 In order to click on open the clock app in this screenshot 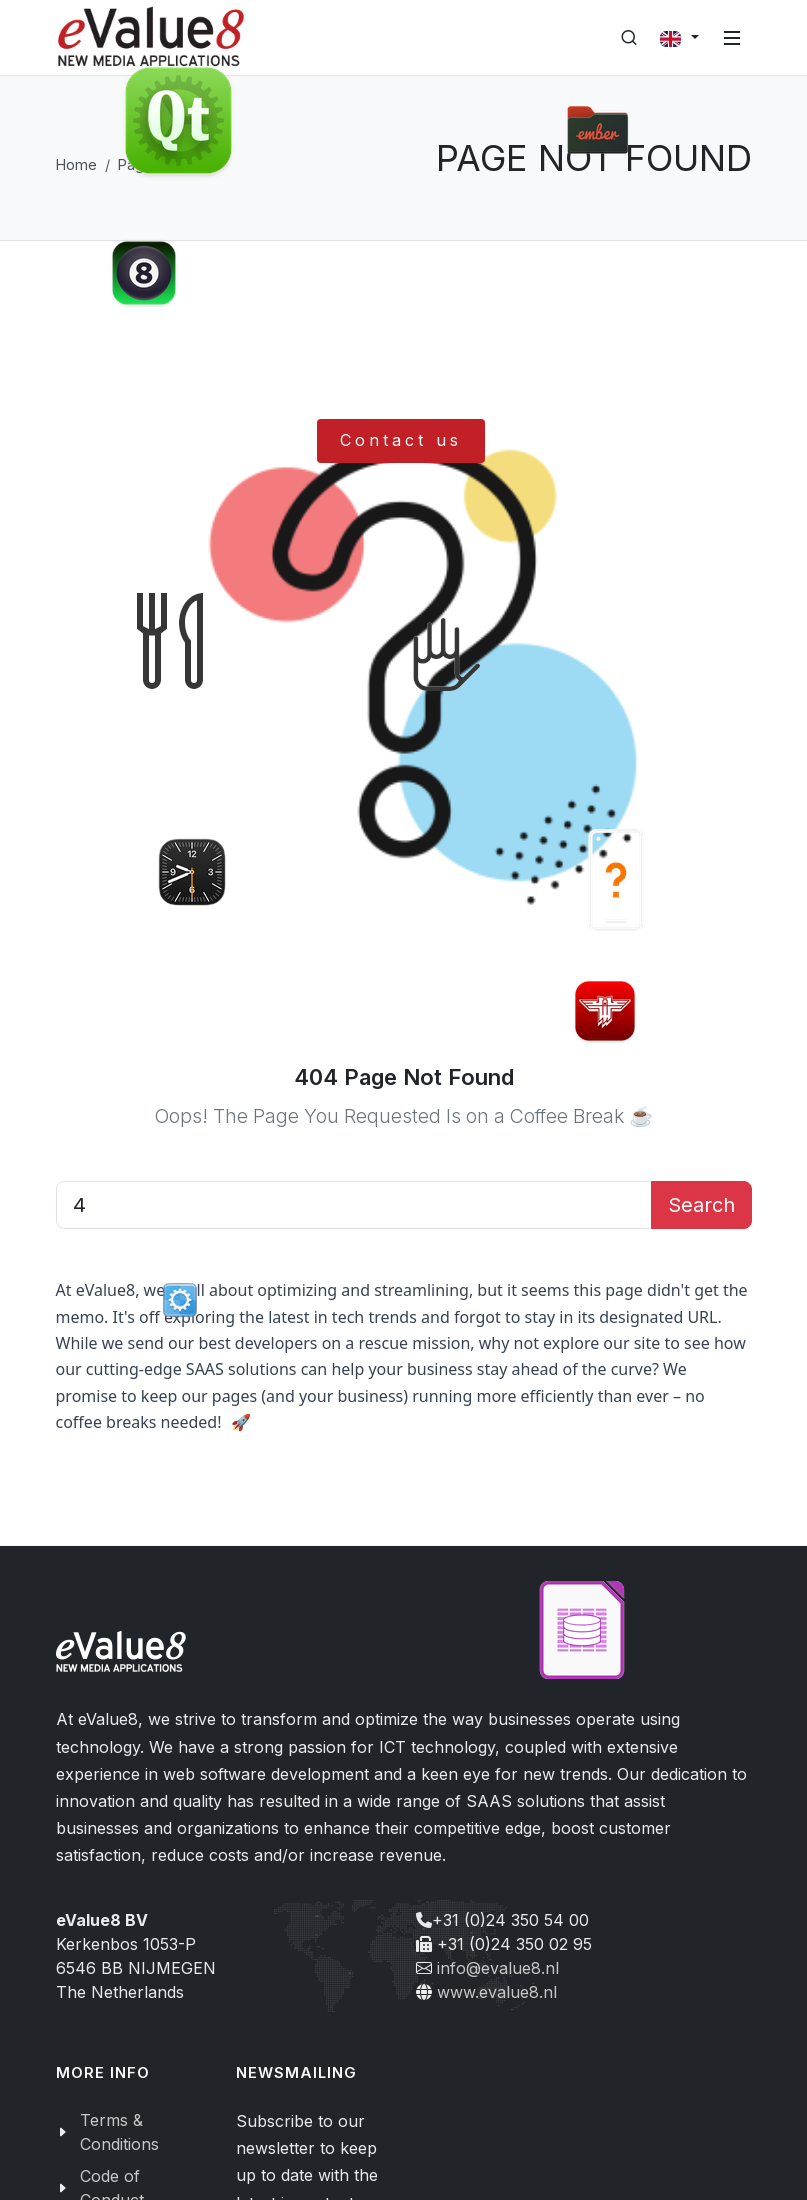, I will do `click(192, 872)`.